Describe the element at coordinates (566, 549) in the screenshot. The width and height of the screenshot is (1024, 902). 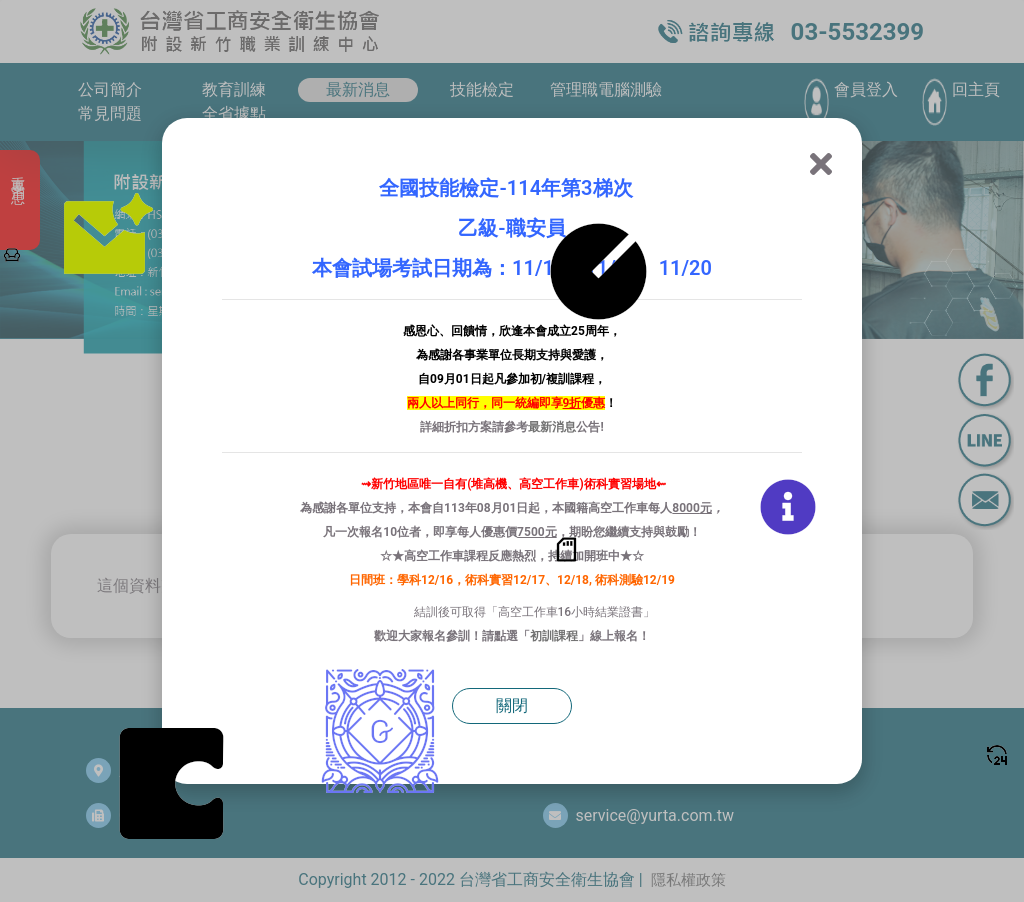
I see `access external storage or SD card settings` at that location.